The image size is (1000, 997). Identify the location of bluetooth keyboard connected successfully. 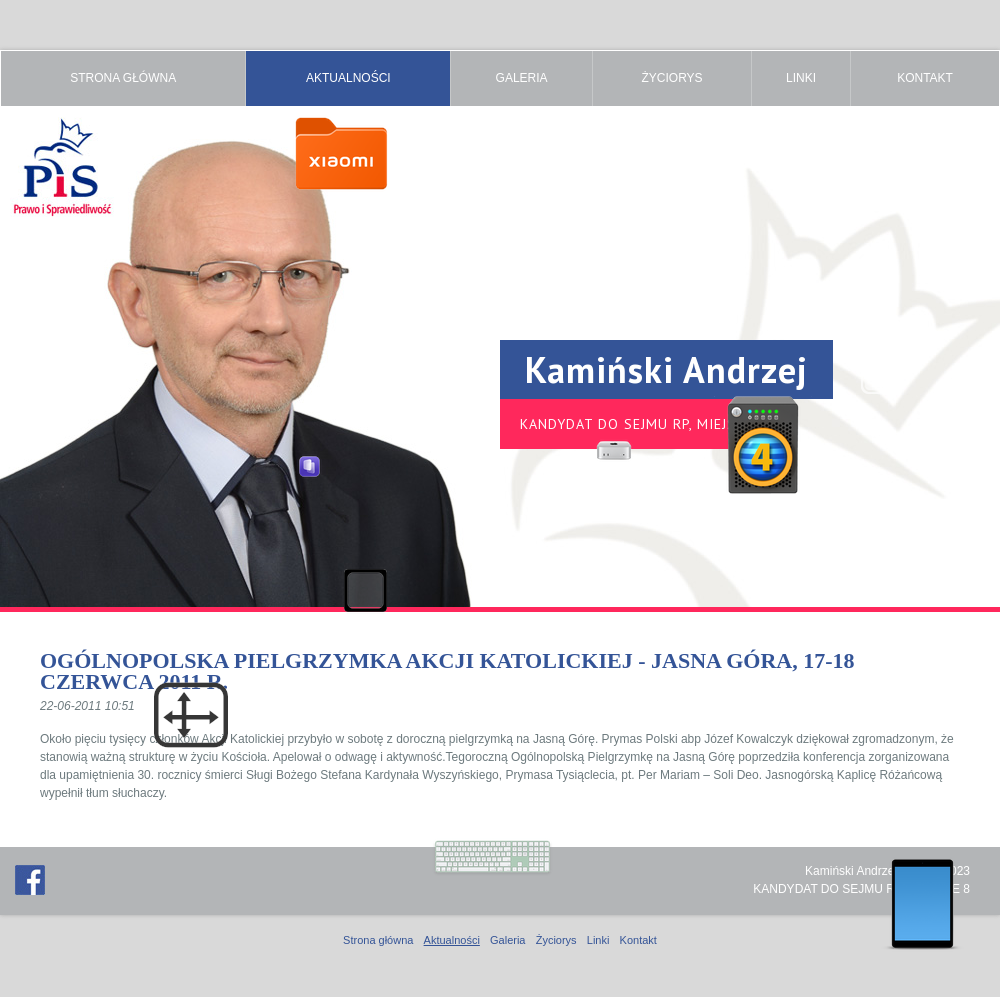
(492, 856).